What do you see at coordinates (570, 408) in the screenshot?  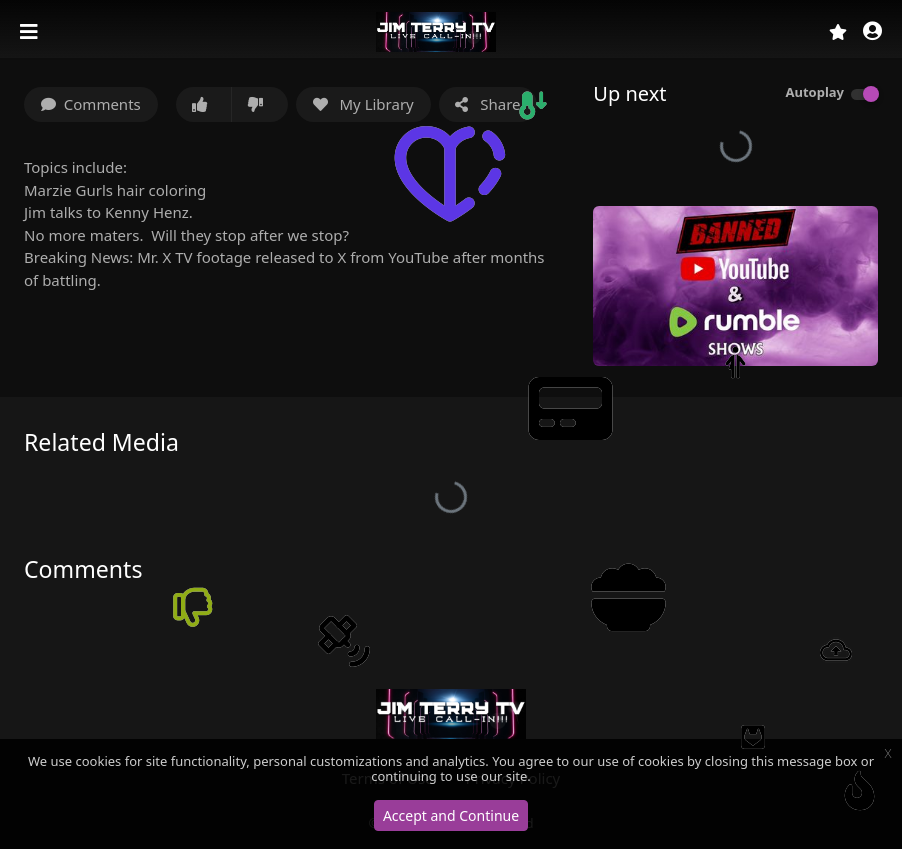 I see `indicates pager or beeper device` at bounding box center [570, 408].